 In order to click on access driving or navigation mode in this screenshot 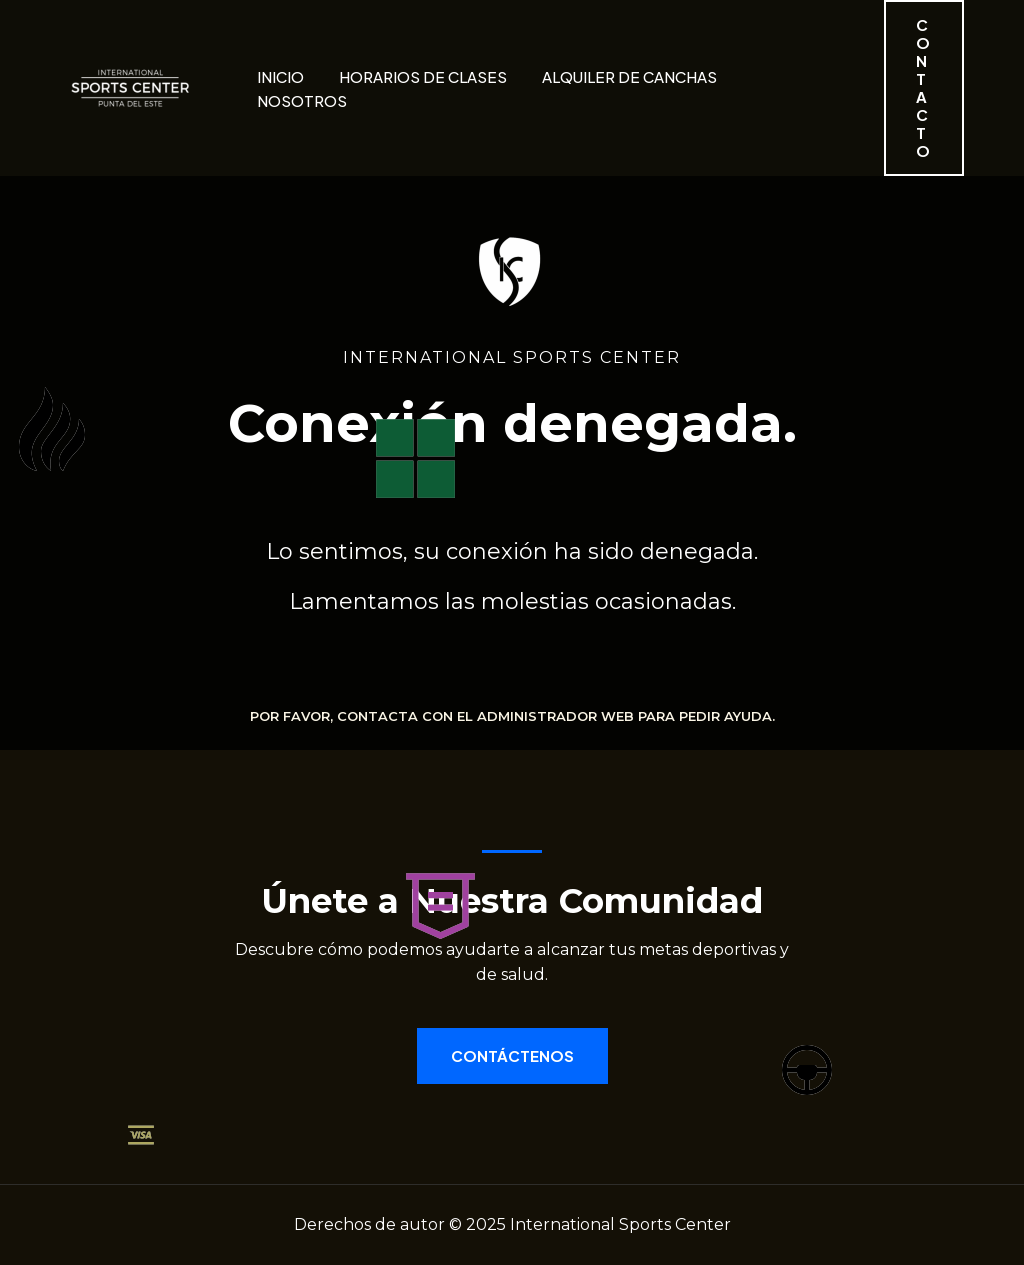, I will do `click(807, 1070)`.